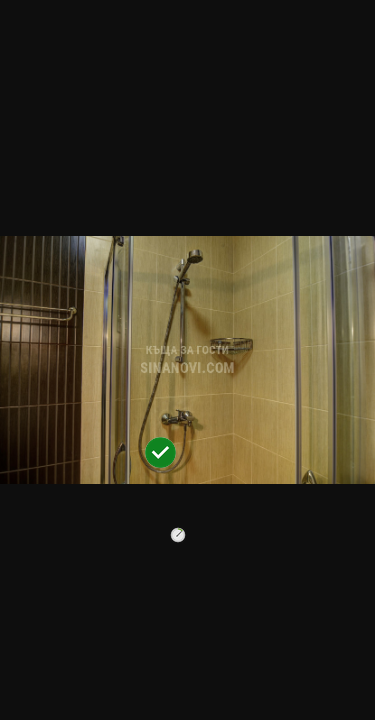  I want to click on open sysprof system profiler, so click(178, 535).